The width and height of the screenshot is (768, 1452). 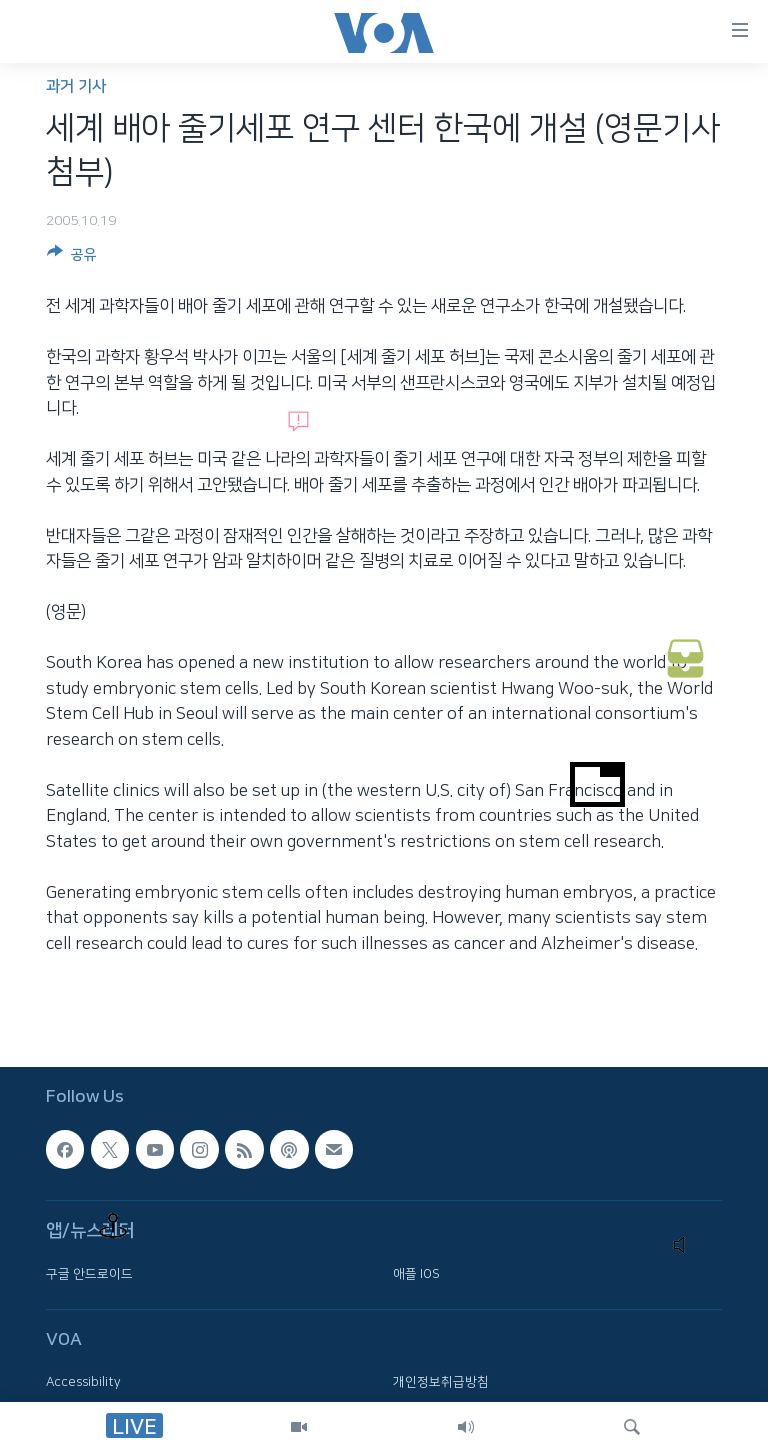 I want to click on mute audio or sound, so click(x=679, y=1245).